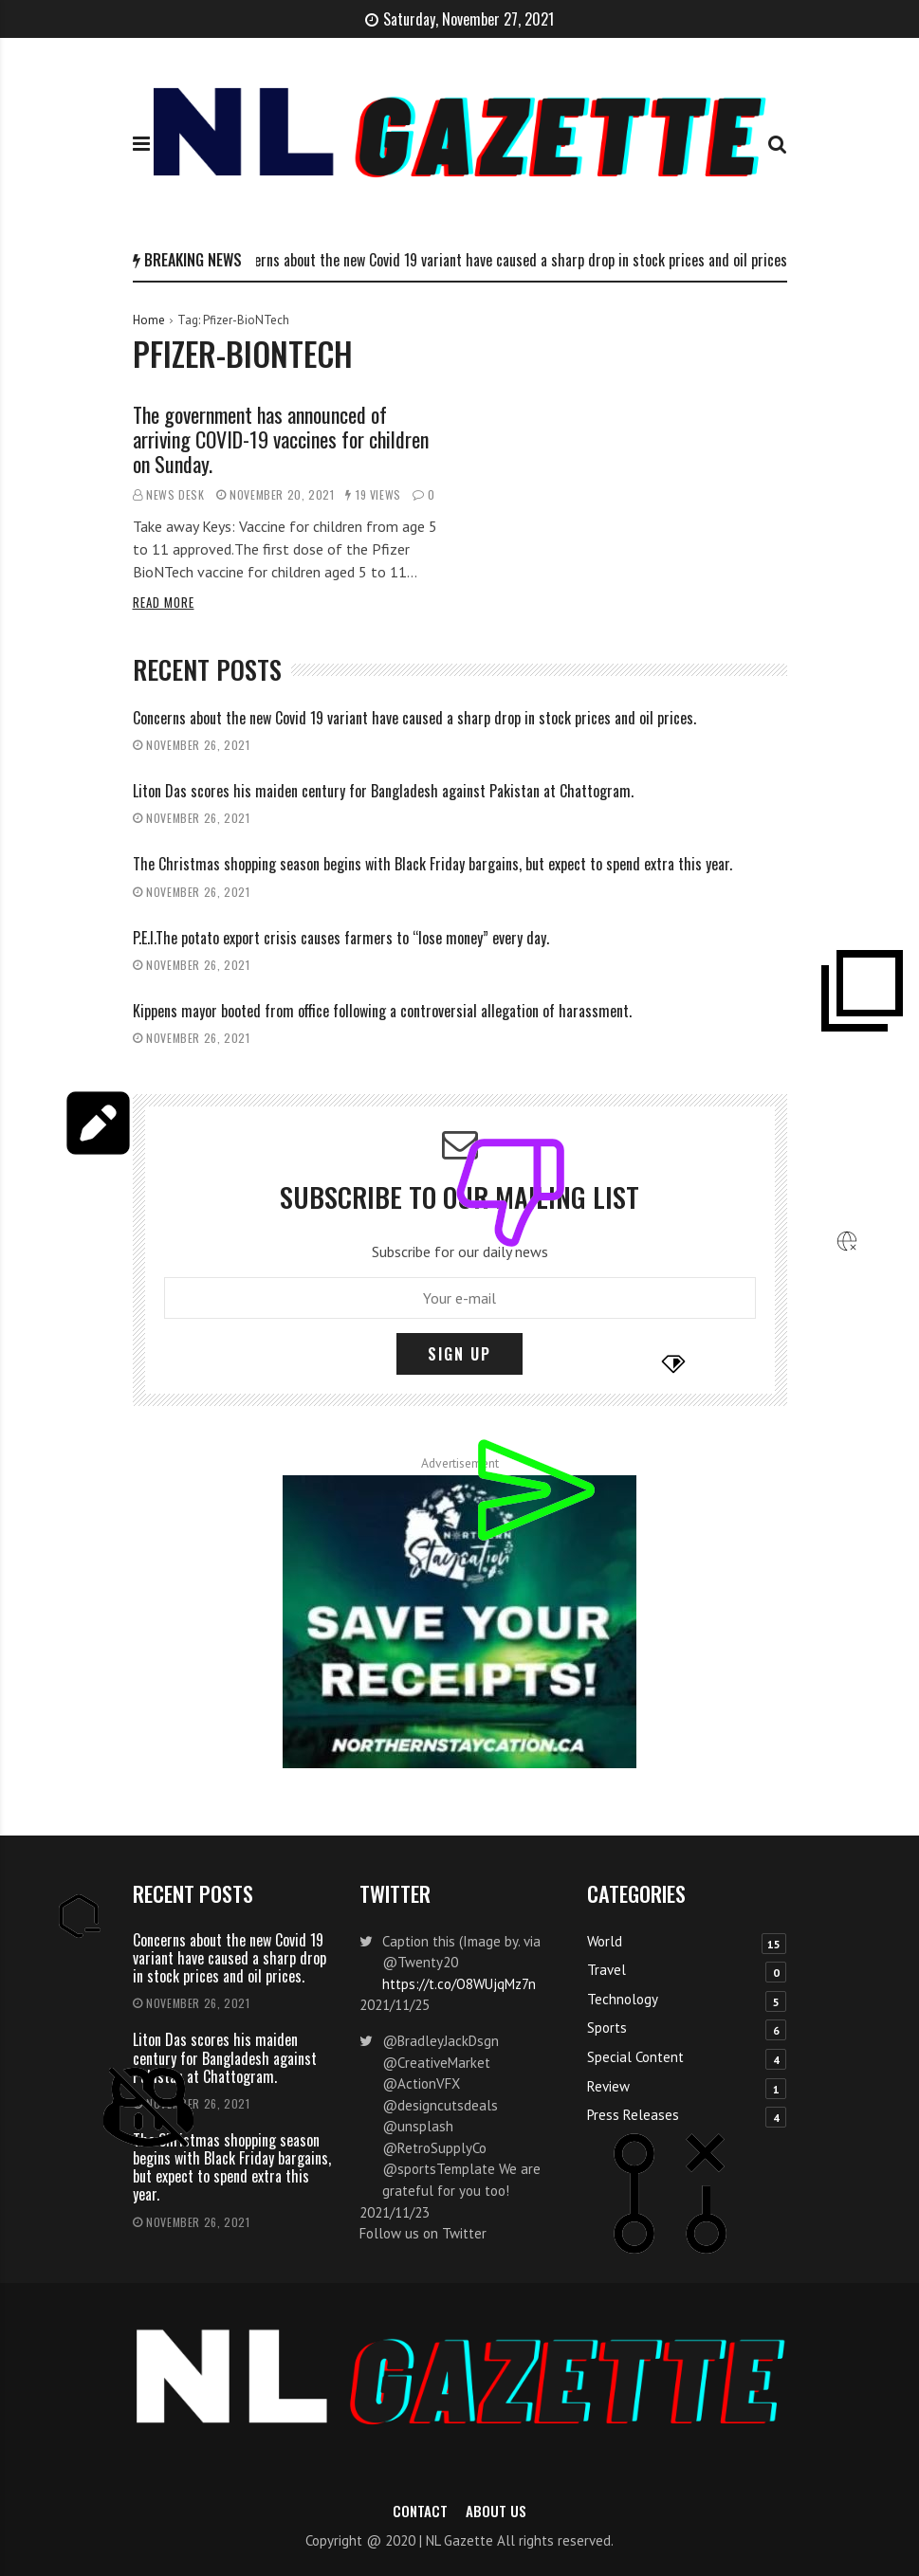 The image size is (919, 2576). I want to click on ruby programming language file type indicator, so click(673, 1363).